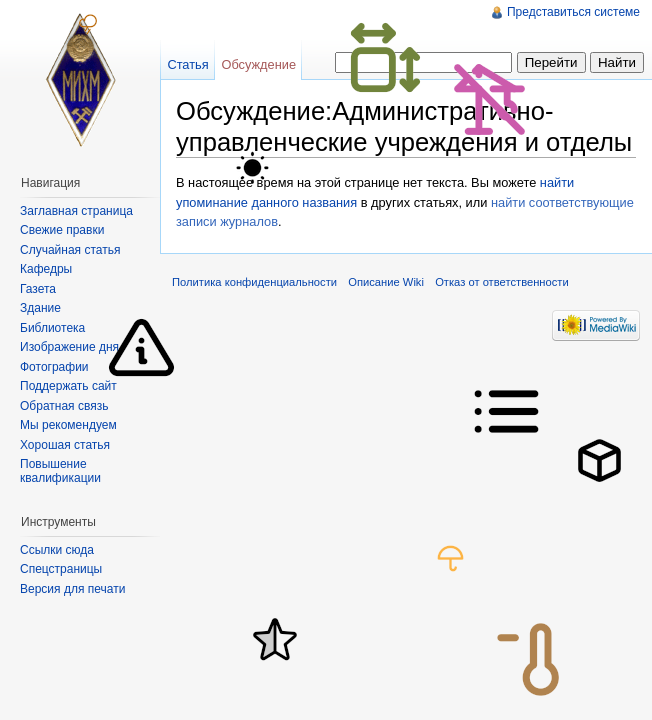 Image resolution: width=652 pixels, height=720 pixels. What do you see at coordinates (385, 57) in the screenshot?
I see `adjust element dimensions` at bounding box center [385, 57].